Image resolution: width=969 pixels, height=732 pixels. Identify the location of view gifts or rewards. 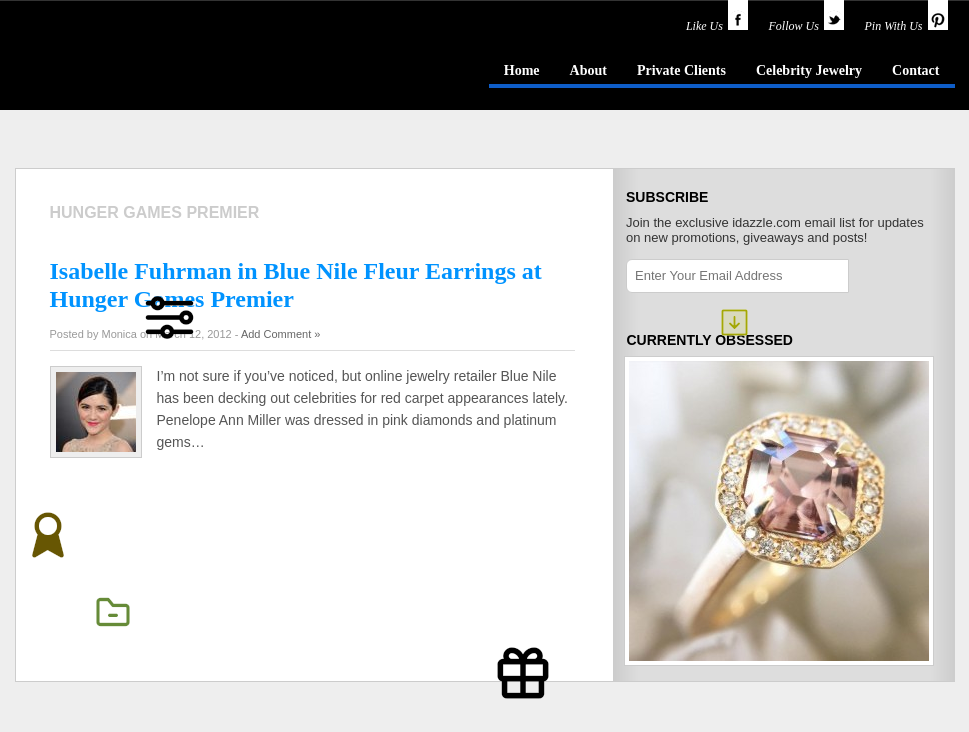
(523, 673).